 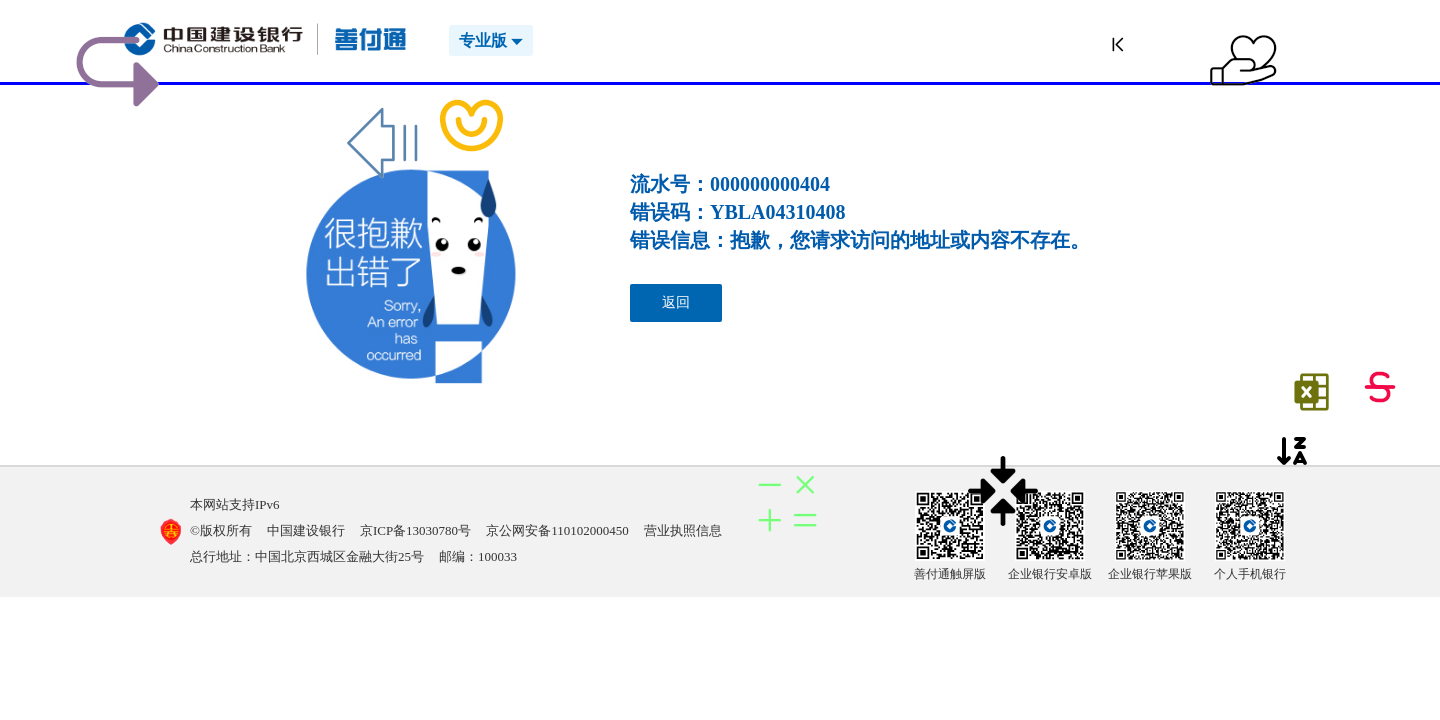 What do you see at coordinates (471, 125) in the screenshot?
I see `open badoo dating app` at bounding box center [471, 125].